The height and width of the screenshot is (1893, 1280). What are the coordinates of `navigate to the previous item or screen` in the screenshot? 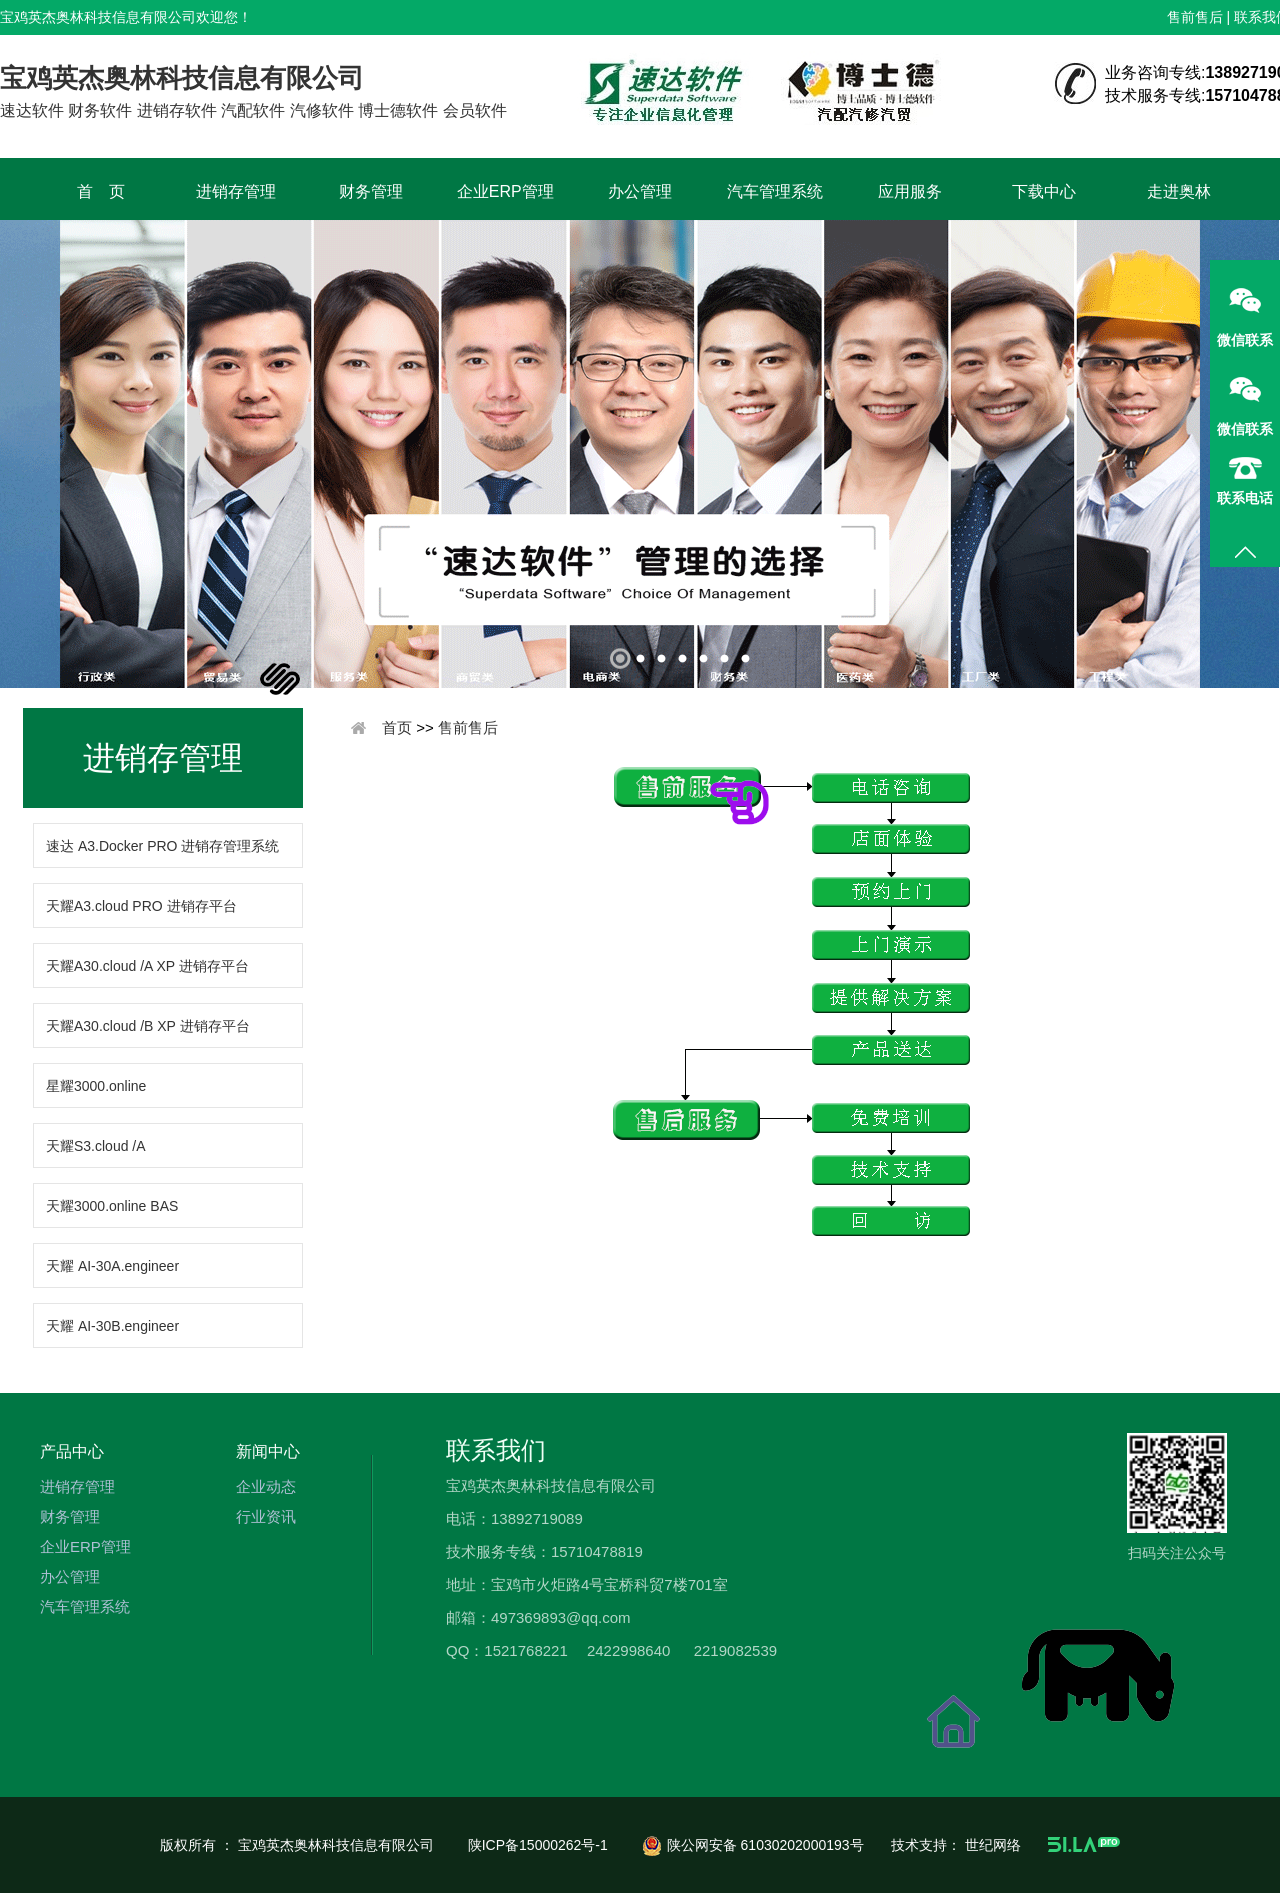 It's located at (739, 802).